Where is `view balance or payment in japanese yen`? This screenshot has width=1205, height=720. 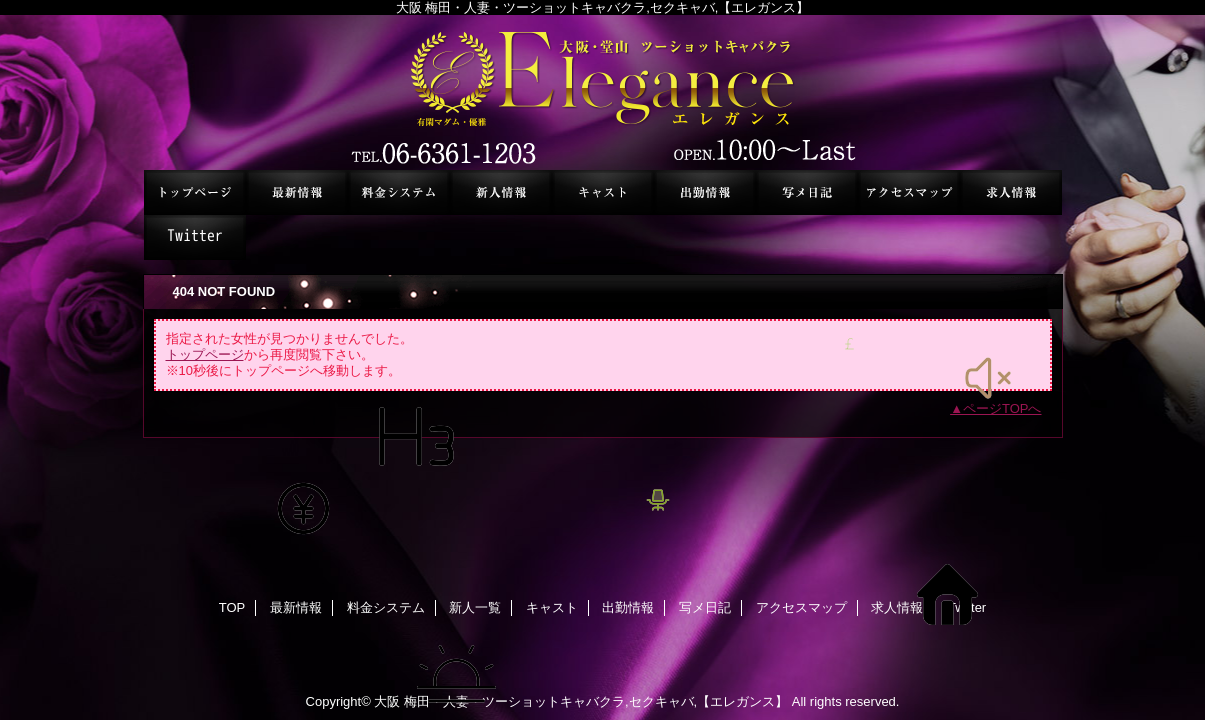 view balance or payment in japanese yen is located at coordinates (303, 508).